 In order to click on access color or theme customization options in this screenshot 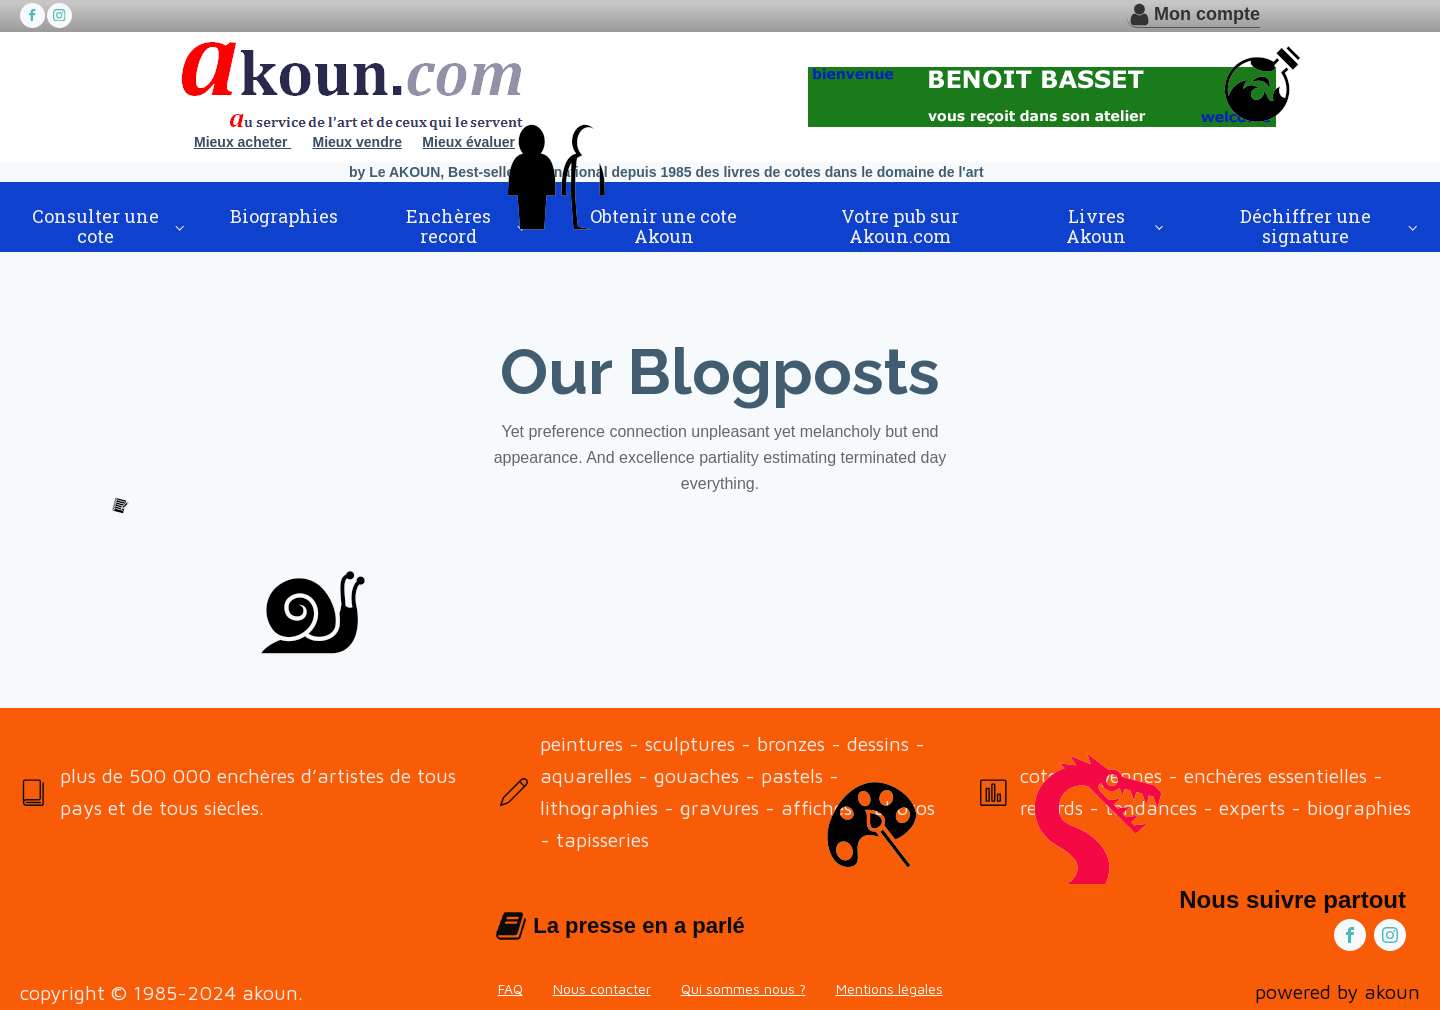, I will do `click(871, 824)`.